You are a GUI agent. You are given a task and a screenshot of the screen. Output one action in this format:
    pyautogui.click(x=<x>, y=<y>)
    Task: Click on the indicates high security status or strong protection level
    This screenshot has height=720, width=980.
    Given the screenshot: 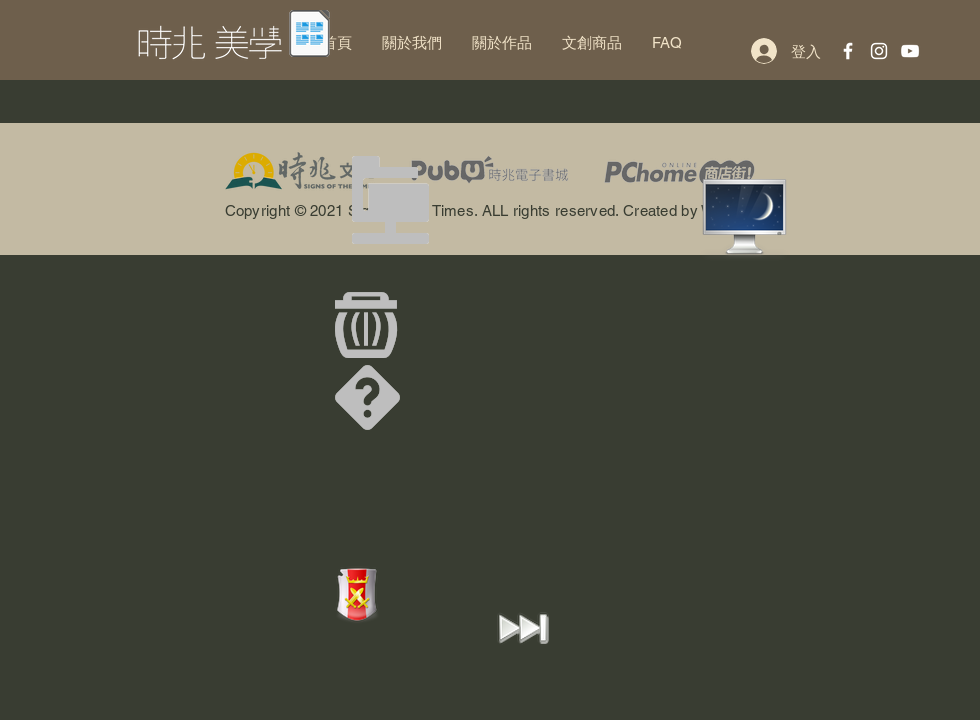 What is the action you would take?
    pyautogui.click(x=357, y=595)
    